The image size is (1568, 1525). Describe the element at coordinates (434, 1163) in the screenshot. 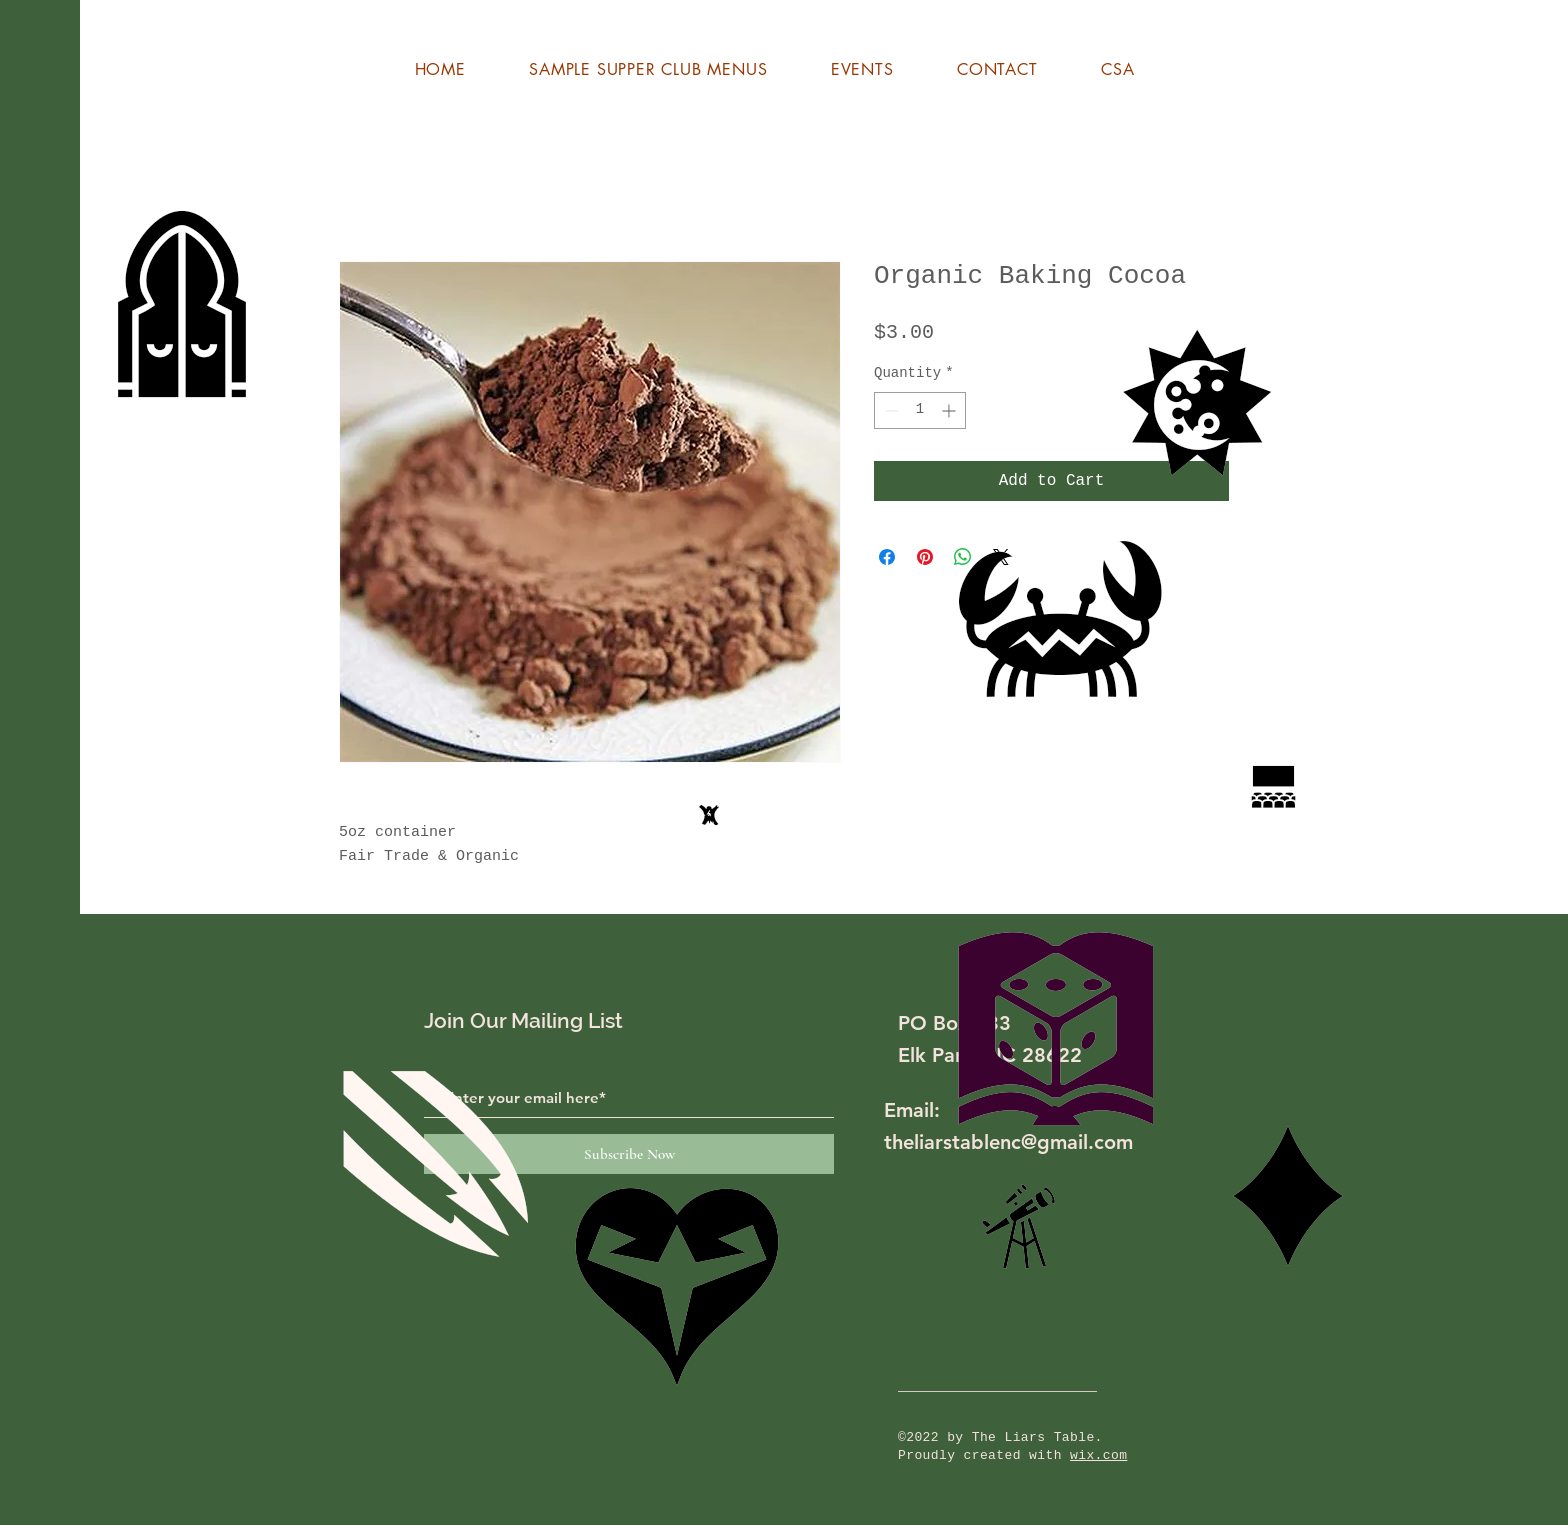

I see `fishing equipment or tackle inventory` at that location.